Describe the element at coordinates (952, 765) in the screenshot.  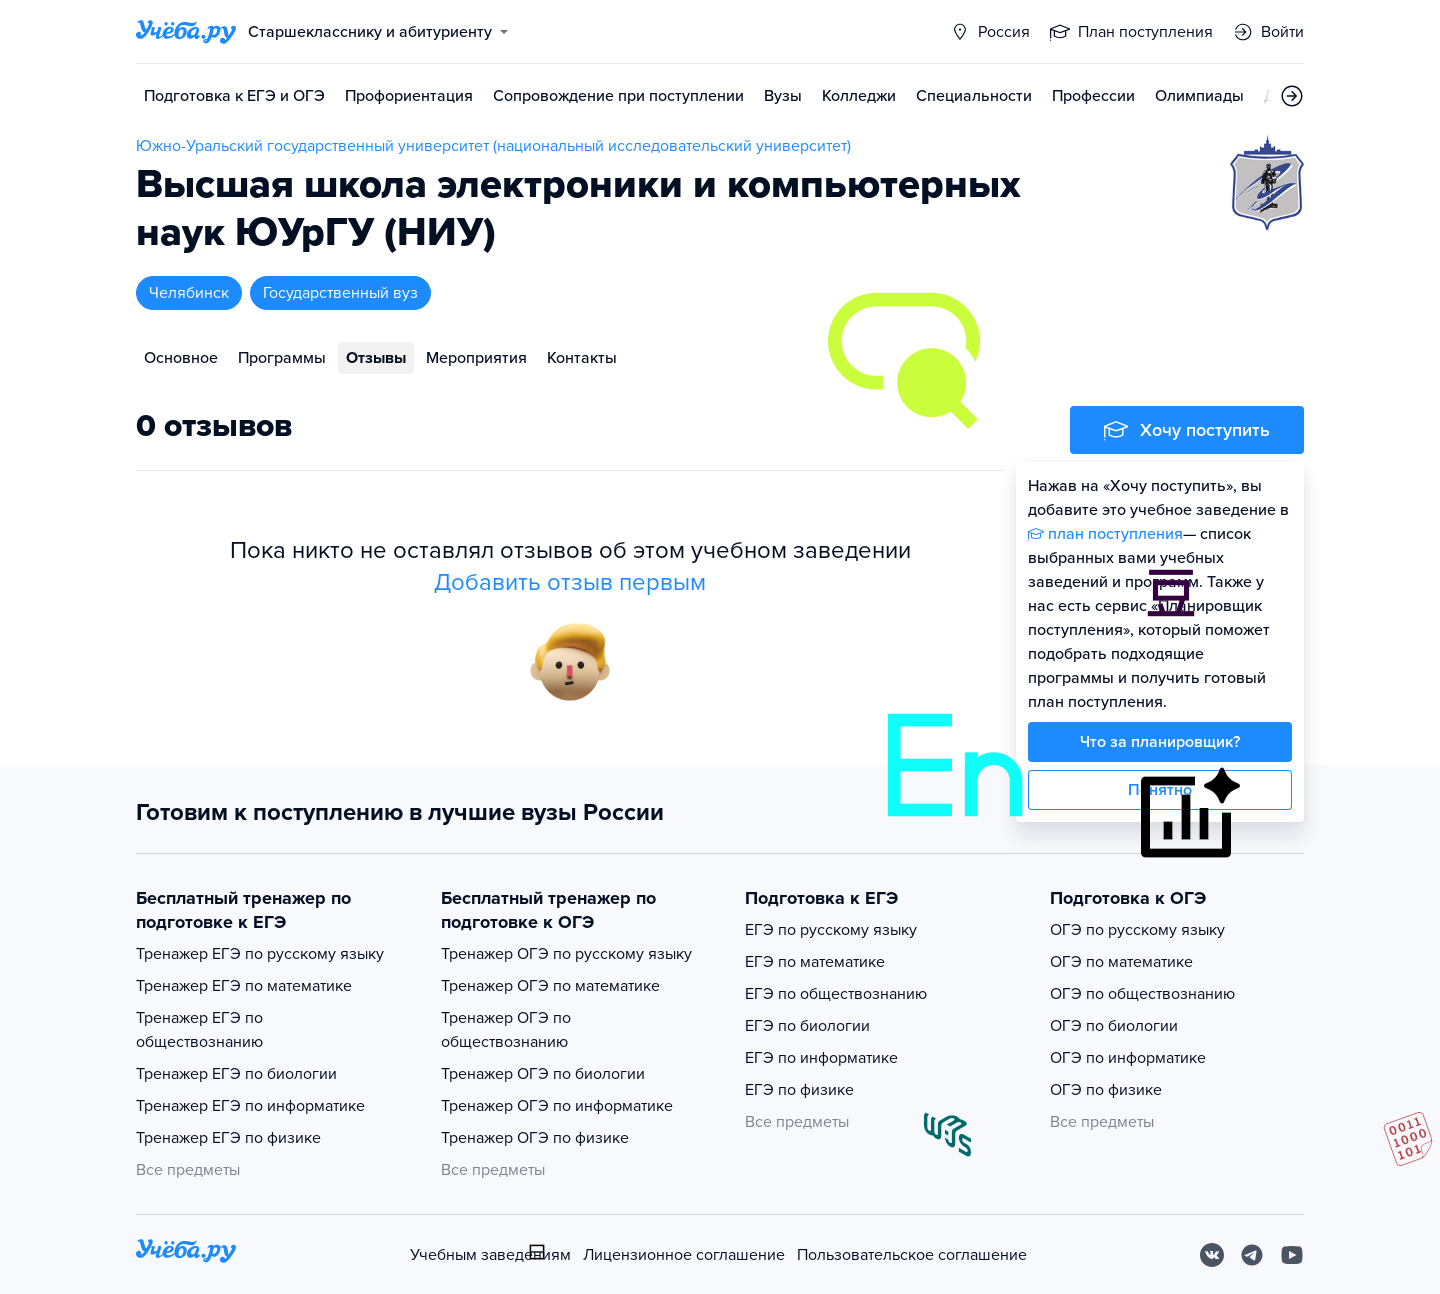
I see `switch to english language input` at that location.